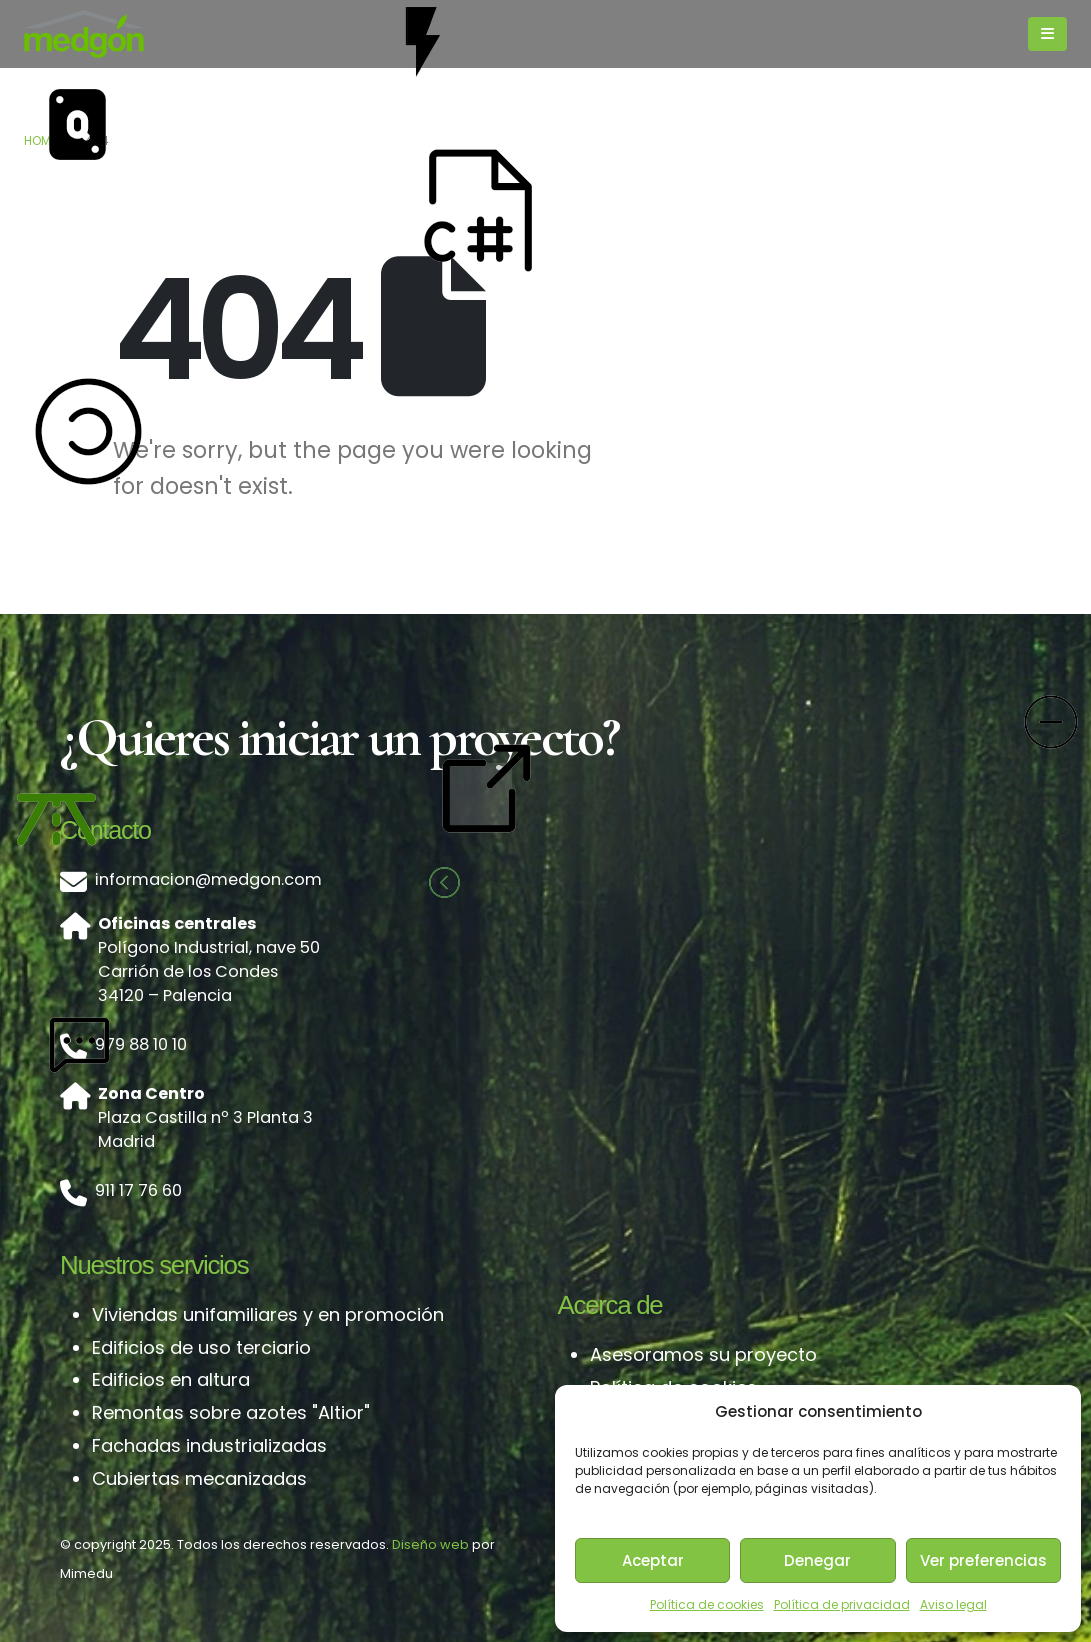  Describe the element at coordinates (423, 42) in the screenshot. I see `turn on camera flash` at that location.